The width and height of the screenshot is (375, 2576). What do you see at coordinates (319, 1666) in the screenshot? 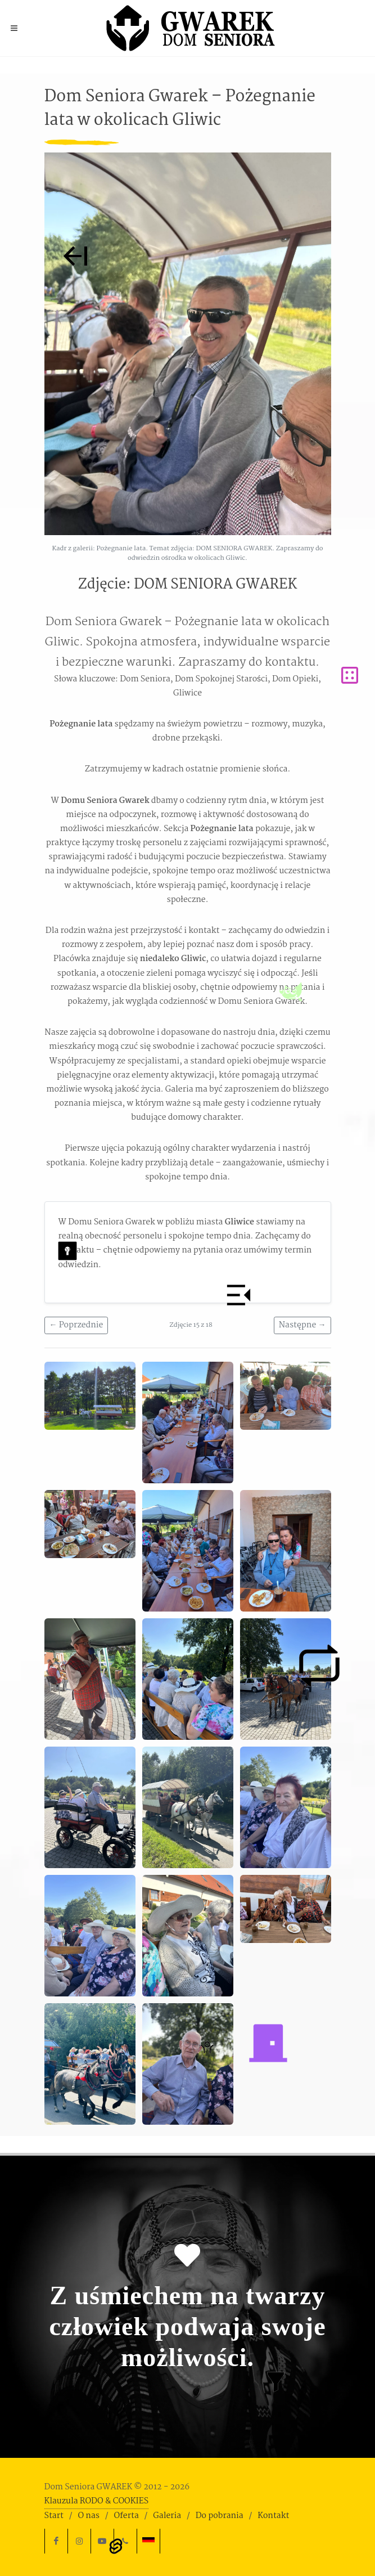
I see `enable repeat or loop playback` at bounding box center [319, 1666].